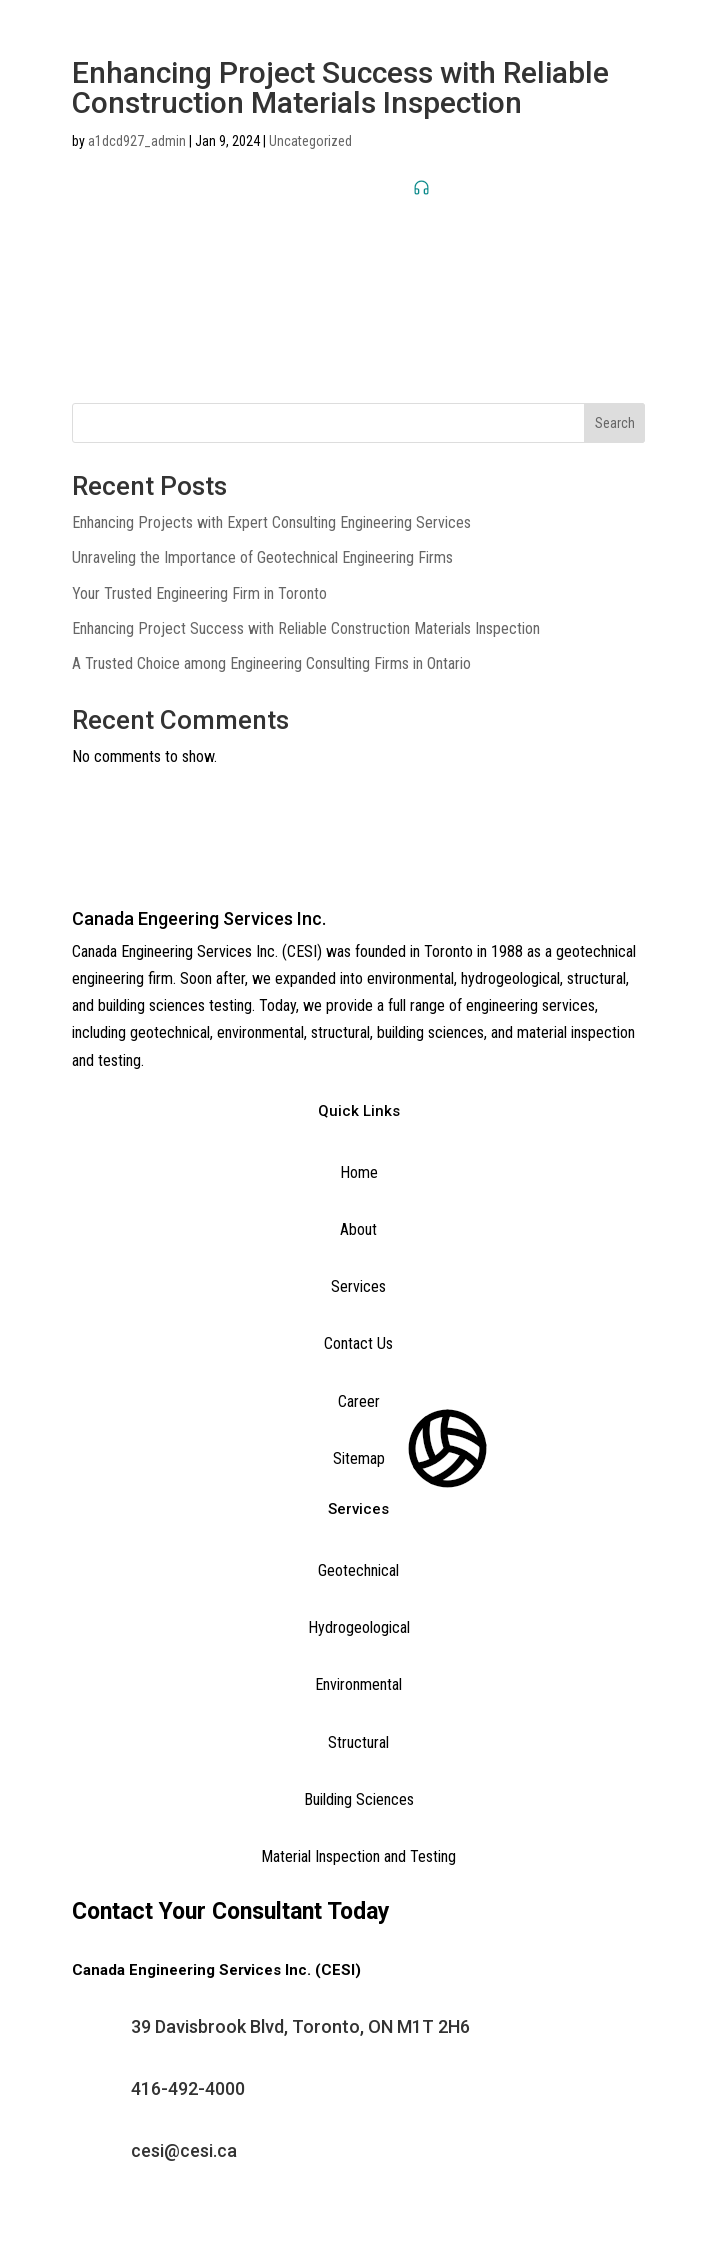 The image size is (717, 2254). I want to click on view volleyball or beach sports activities, so click(447, 1448).